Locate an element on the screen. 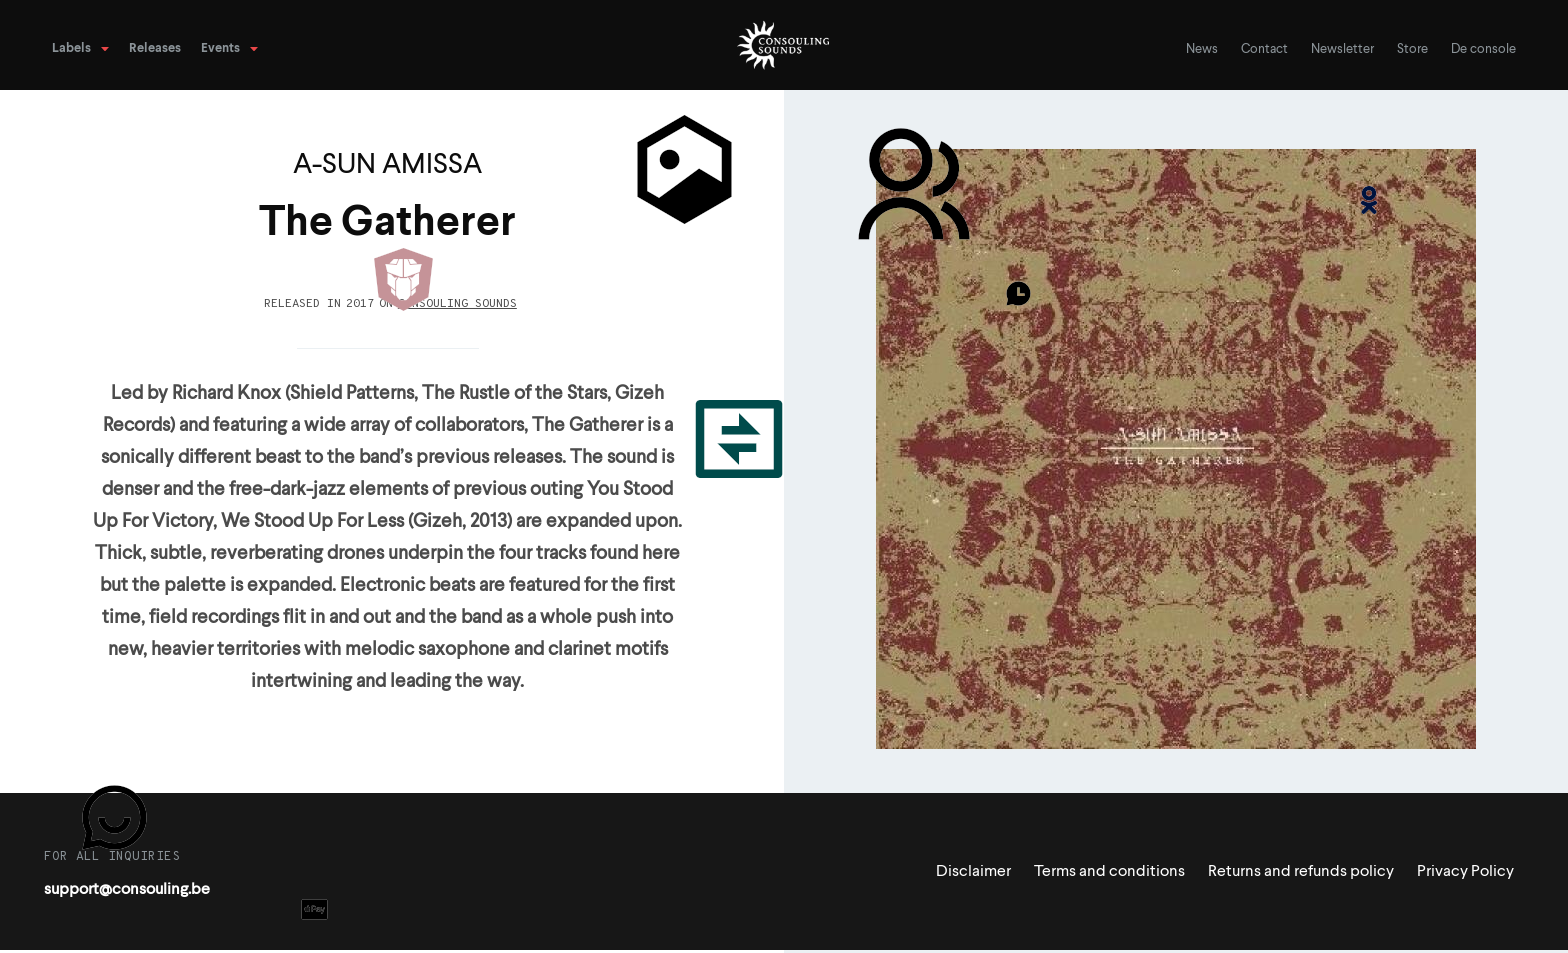  pay with Apple Pay is located at coordinates (314, 909).